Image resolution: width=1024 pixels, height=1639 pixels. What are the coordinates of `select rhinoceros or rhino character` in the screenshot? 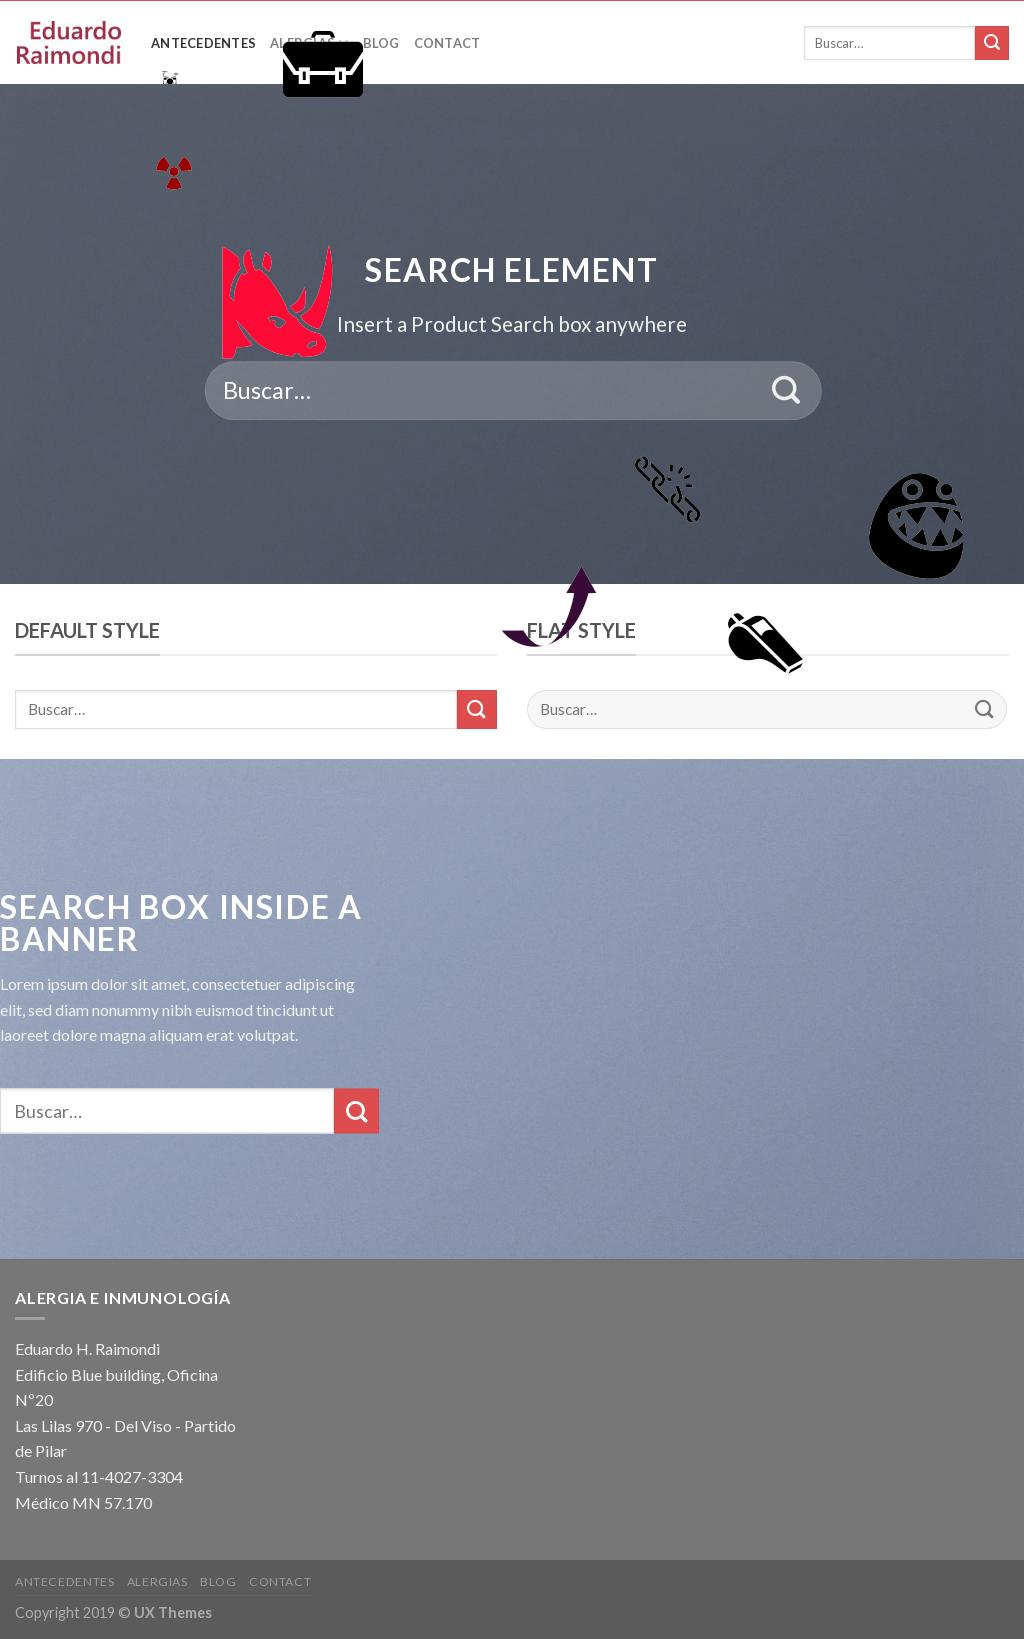 It's located at (281, 300).